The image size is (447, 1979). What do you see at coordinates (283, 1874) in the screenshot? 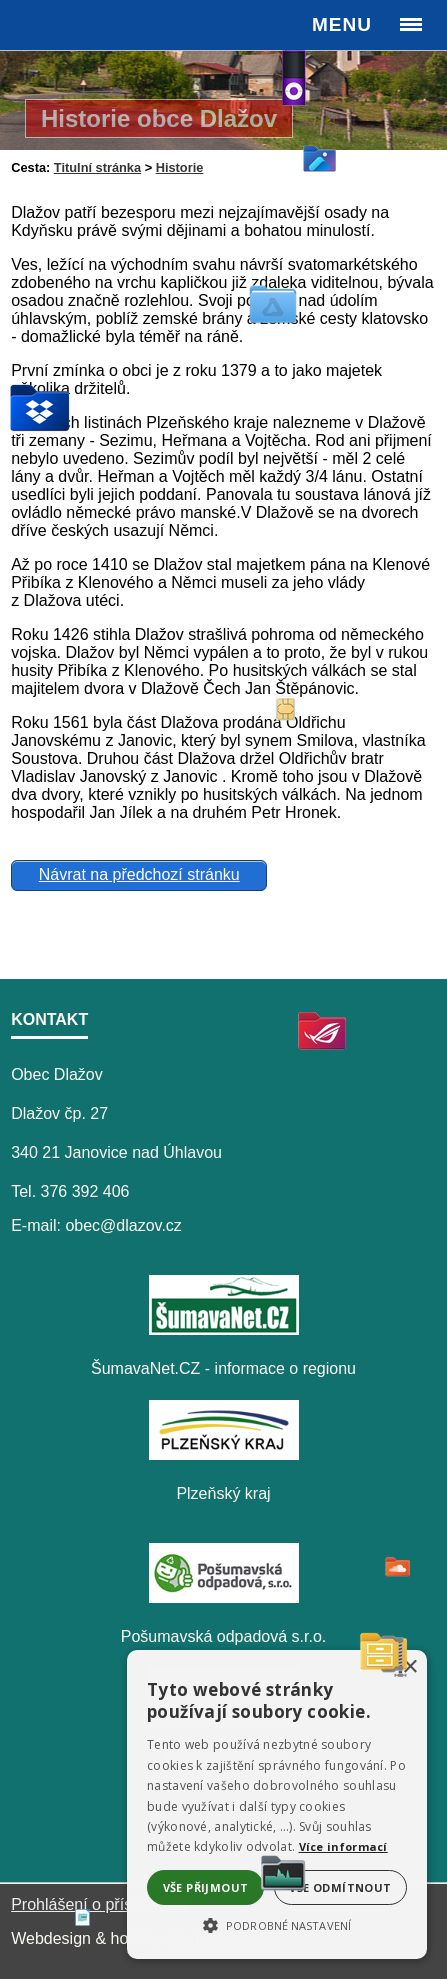
I see `open system monitoring files` at bounding box center [283, 1874].